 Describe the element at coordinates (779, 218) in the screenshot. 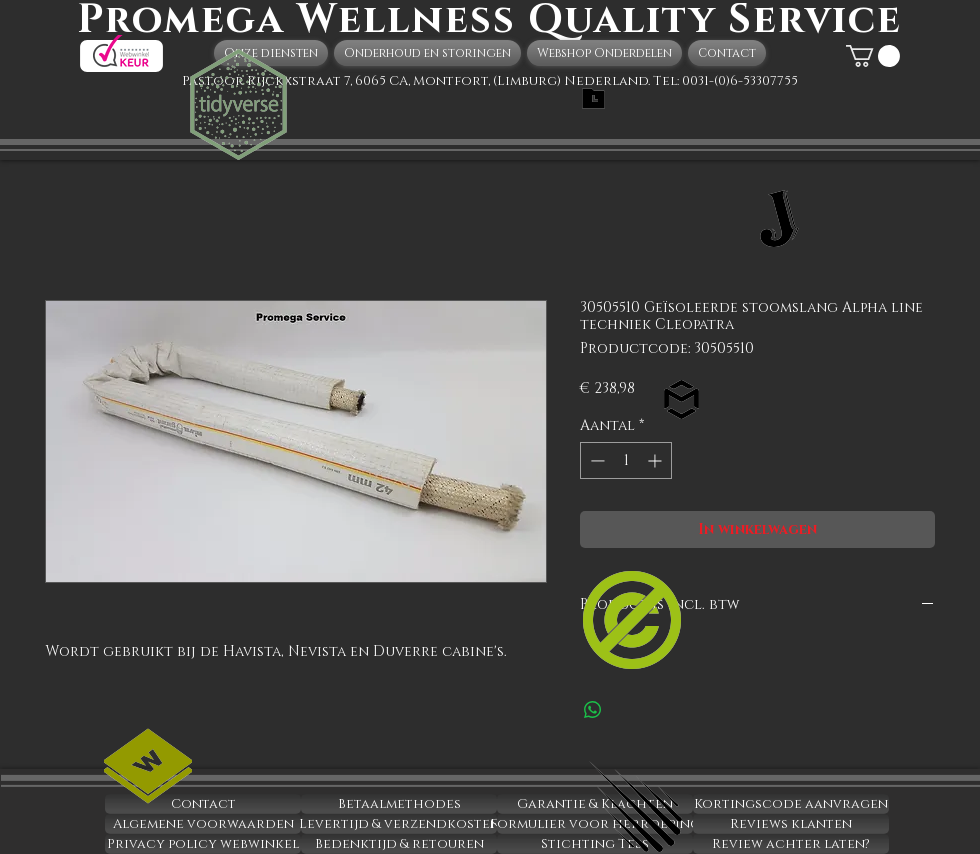

I see `jameson irish whiskey brand logo` at that location.